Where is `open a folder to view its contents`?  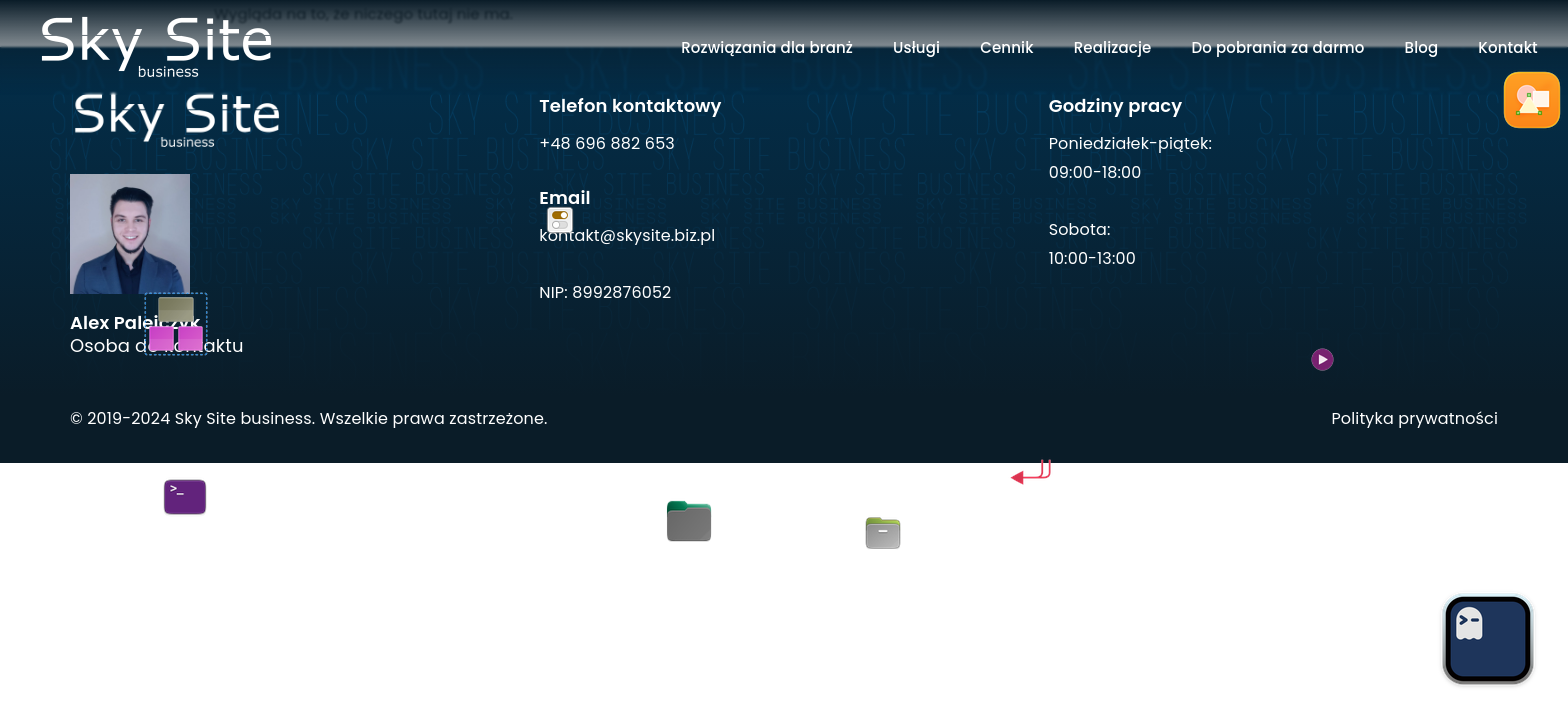
open a folder to view its contents is located at coordinates (689, 521).